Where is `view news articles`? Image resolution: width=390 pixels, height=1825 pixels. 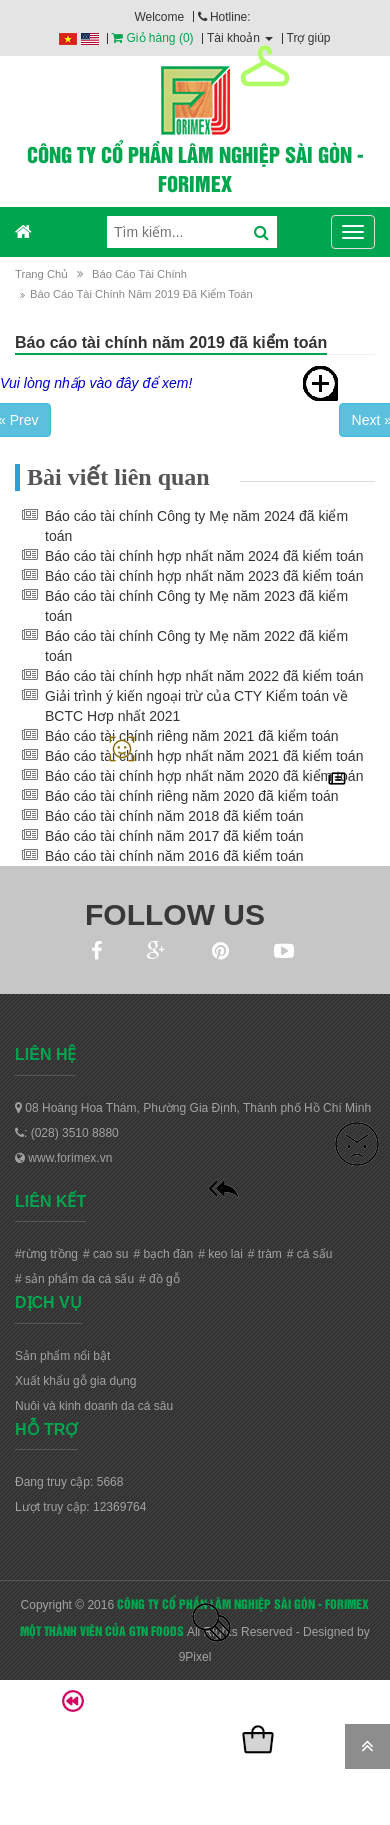 view news articles is located at coordinates (337, 778).